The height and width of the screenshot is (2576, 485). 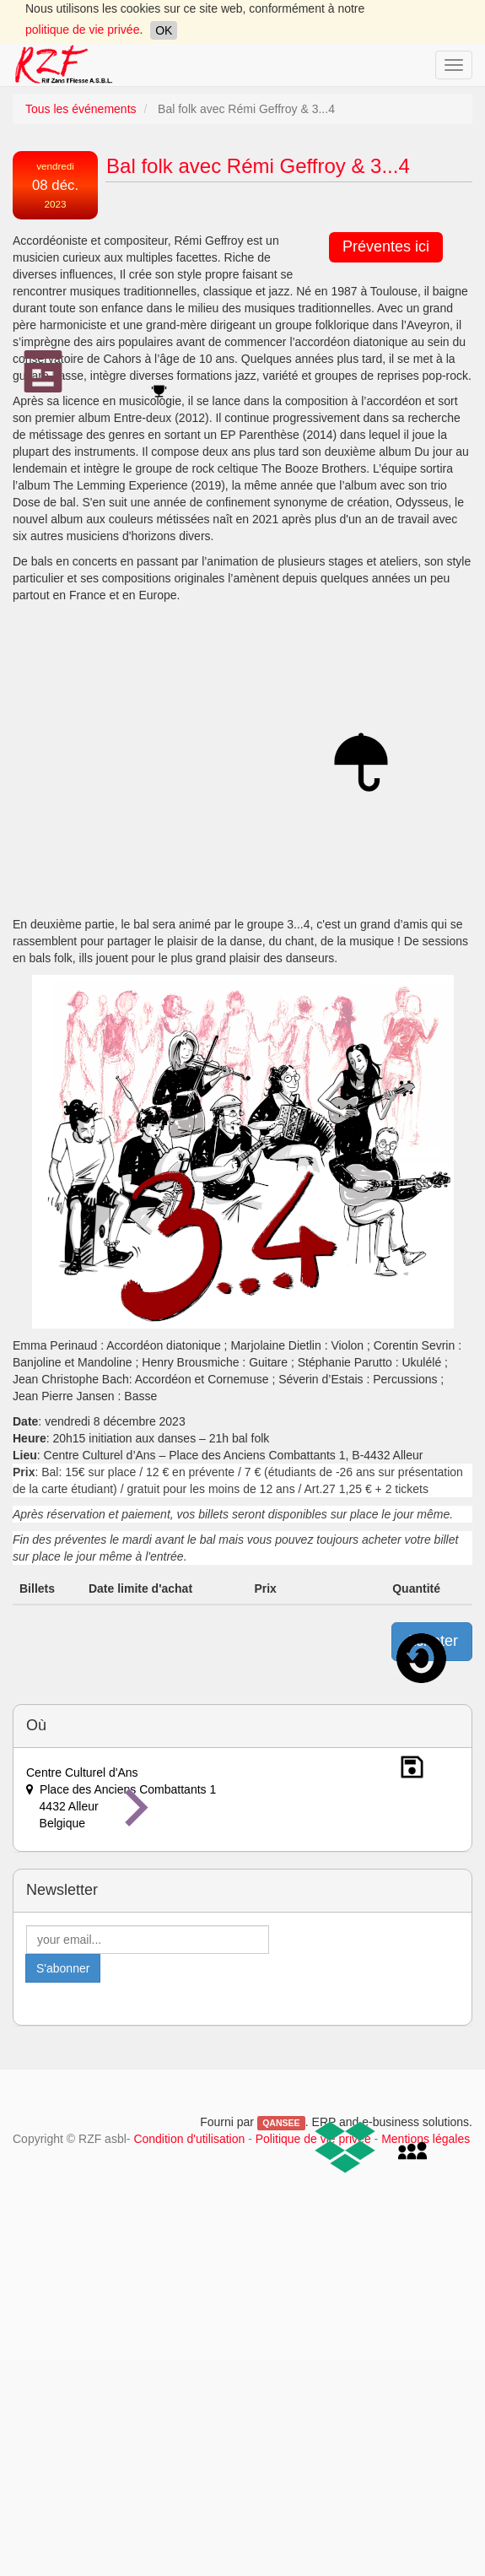 What do you see at coordinates (159, 391) in the screenshot?
I see `view achievements or awards` at bounding box center [159, 391].